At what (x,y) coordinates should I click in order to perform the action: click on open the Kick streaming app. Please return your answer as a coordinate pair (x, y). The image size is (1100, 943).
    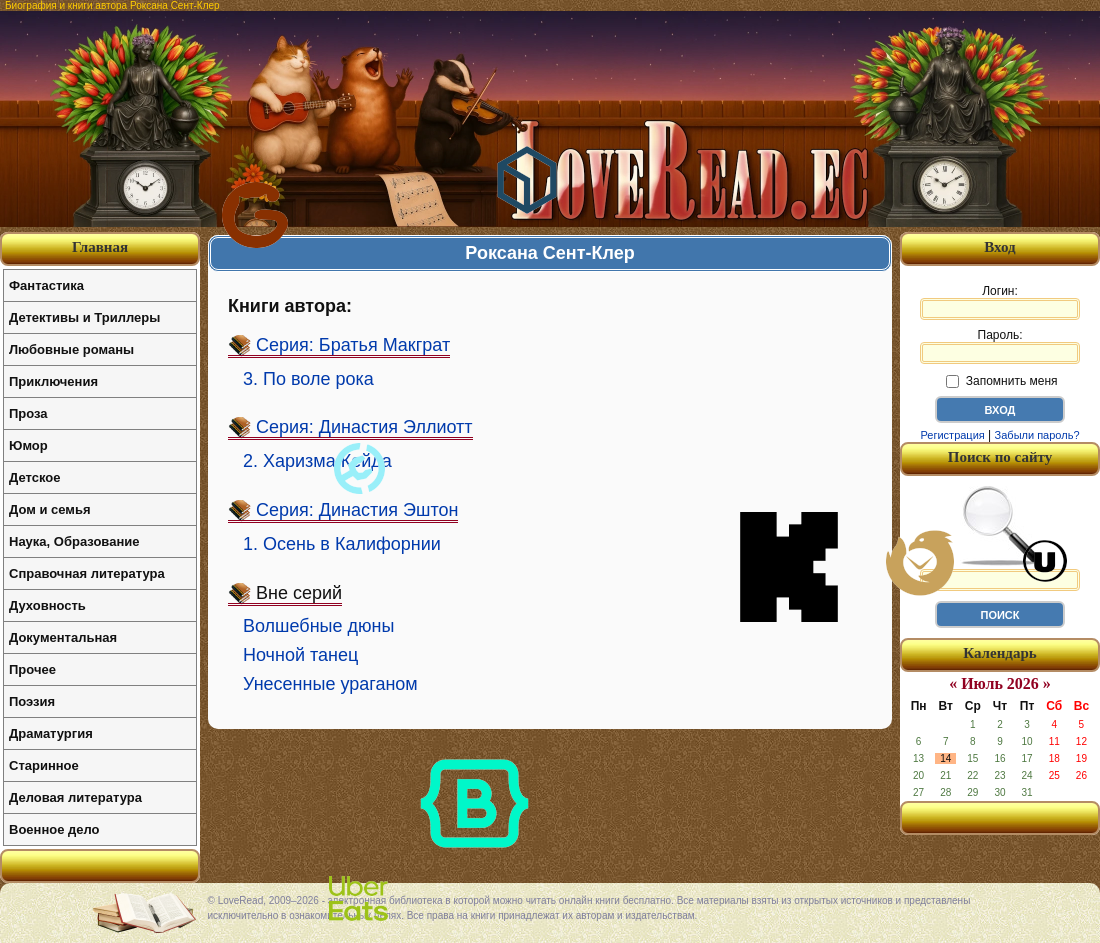
    Looking at the image, I should click on (789, 567).